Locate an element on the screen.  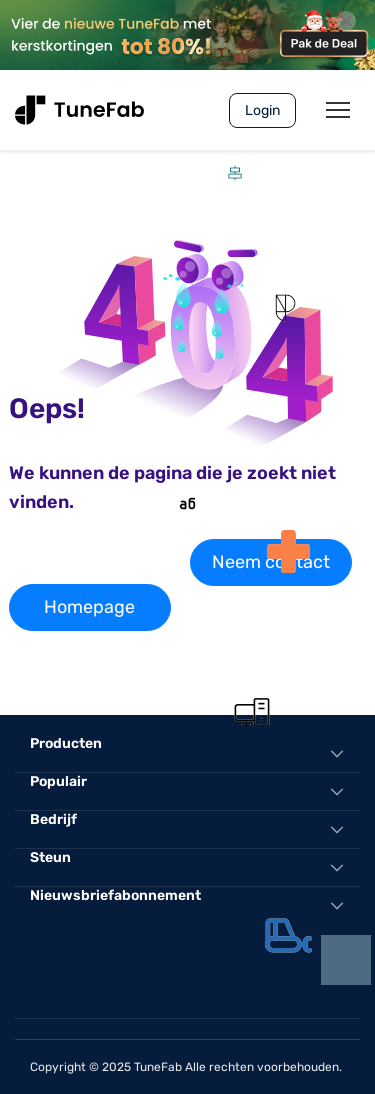
construction or building project category is located at coordinates (288, 935).